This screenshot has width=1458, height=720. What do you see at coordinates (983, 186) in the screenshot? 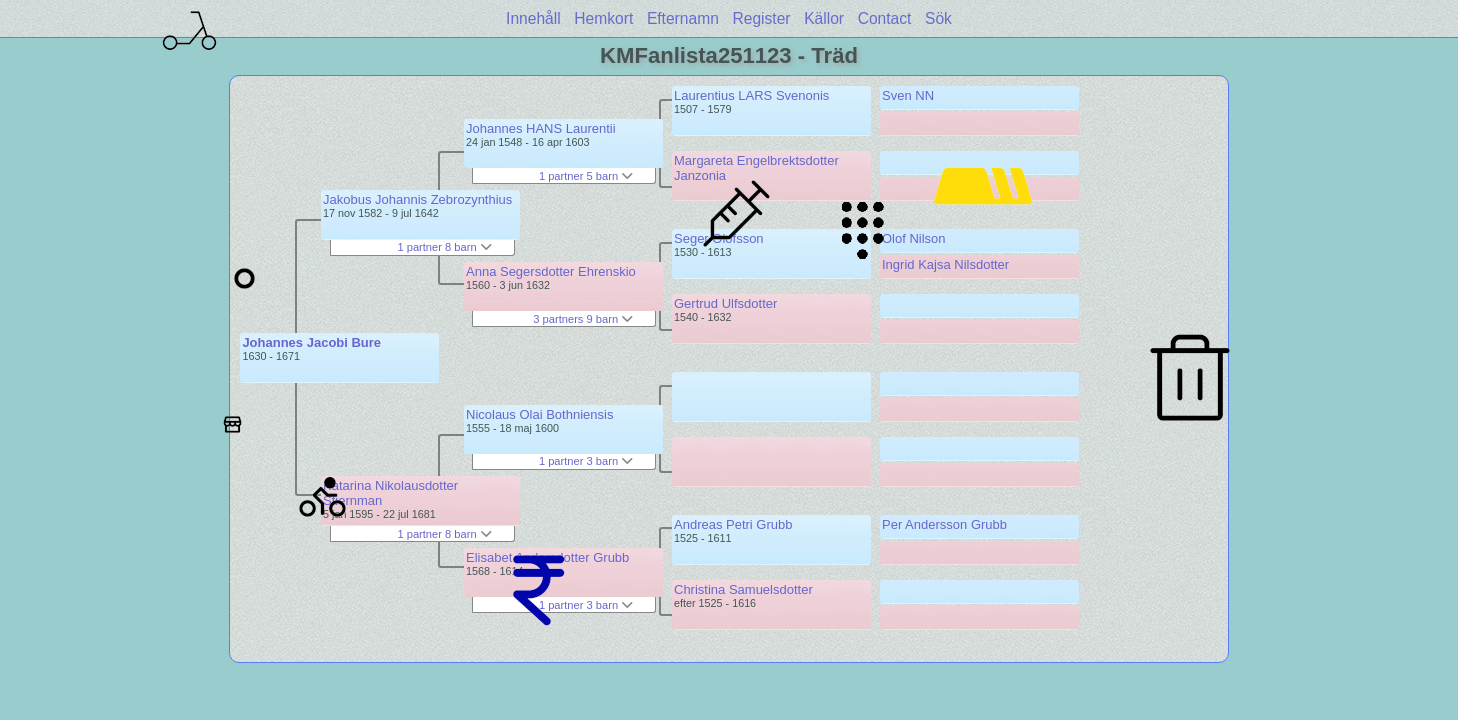
I see `switch between open browser tabs` at bounding box center [983, 186].